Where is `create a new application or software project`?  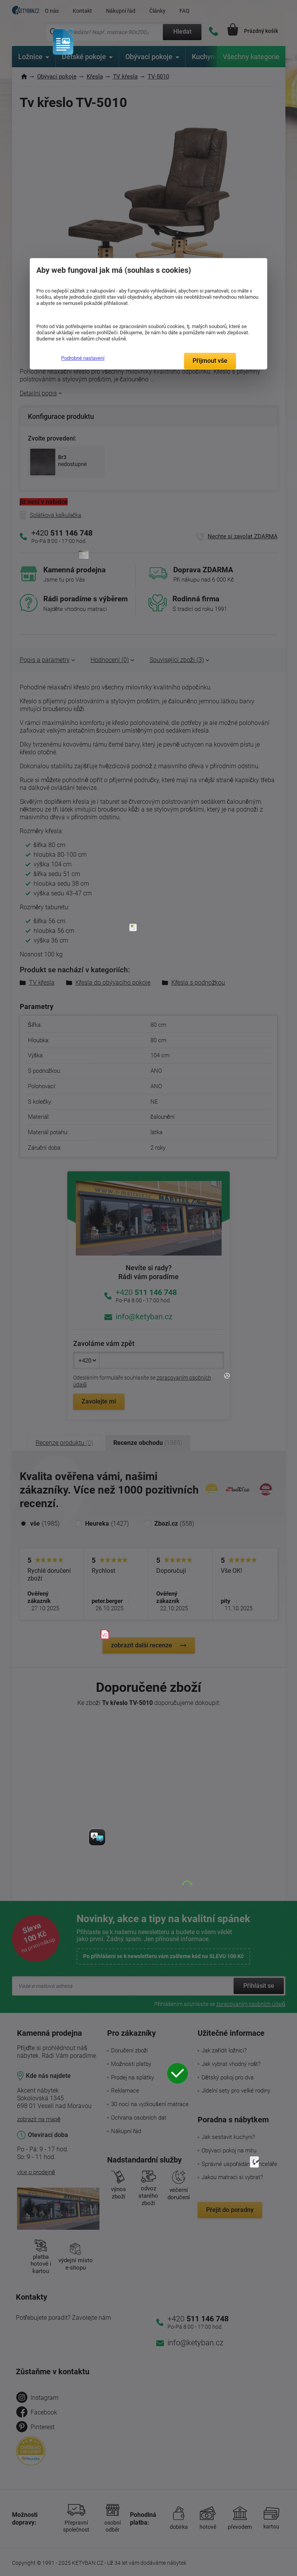
create a new application or software project is located at coordinates (255, 2162).